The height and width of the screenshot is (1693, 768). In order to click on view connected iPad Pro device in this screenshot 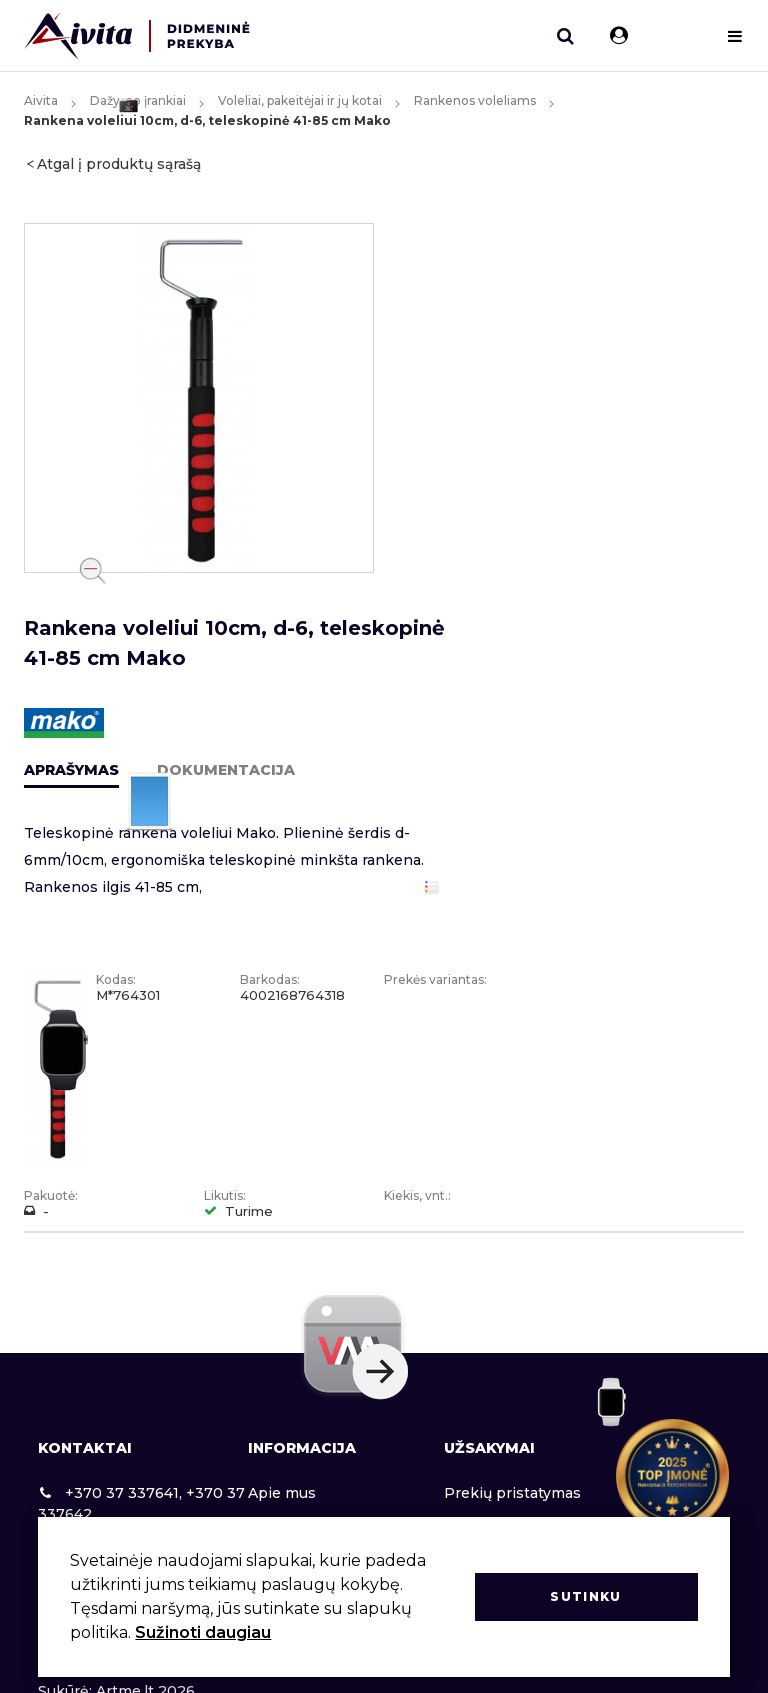, I will do `click(149, 801)`.